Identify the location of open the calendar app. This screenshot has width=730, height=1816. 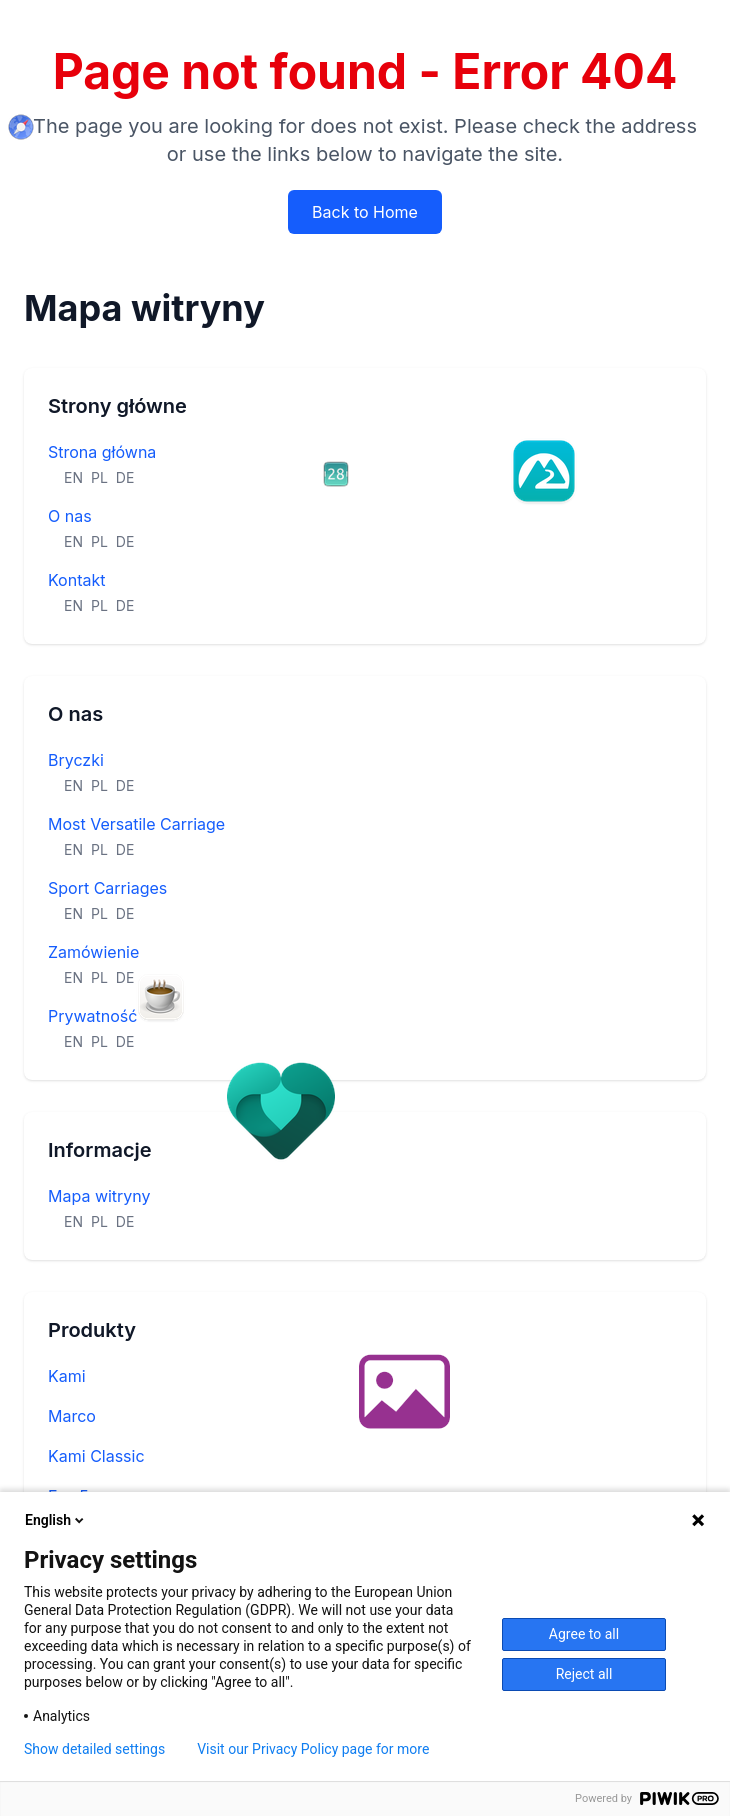
(336, 474).